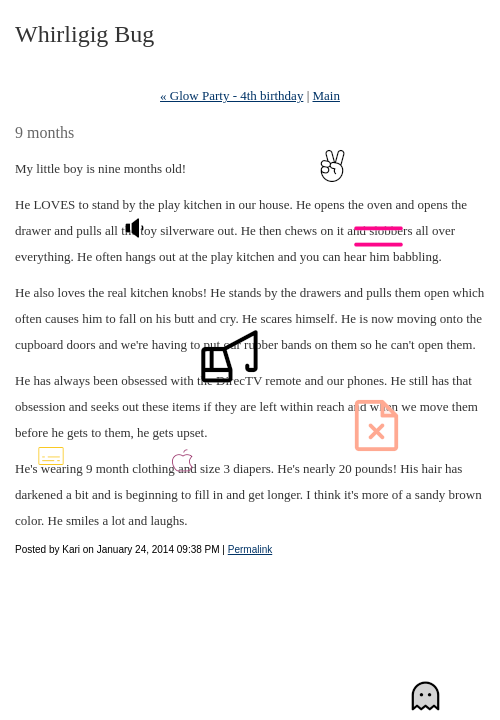 Image resolution: width=500 pixels, height=720 pixels. What do you see at coordinates (136, 228) in the screenshot?
I see `adjust volume to low level` at bounding box center [136, 228].